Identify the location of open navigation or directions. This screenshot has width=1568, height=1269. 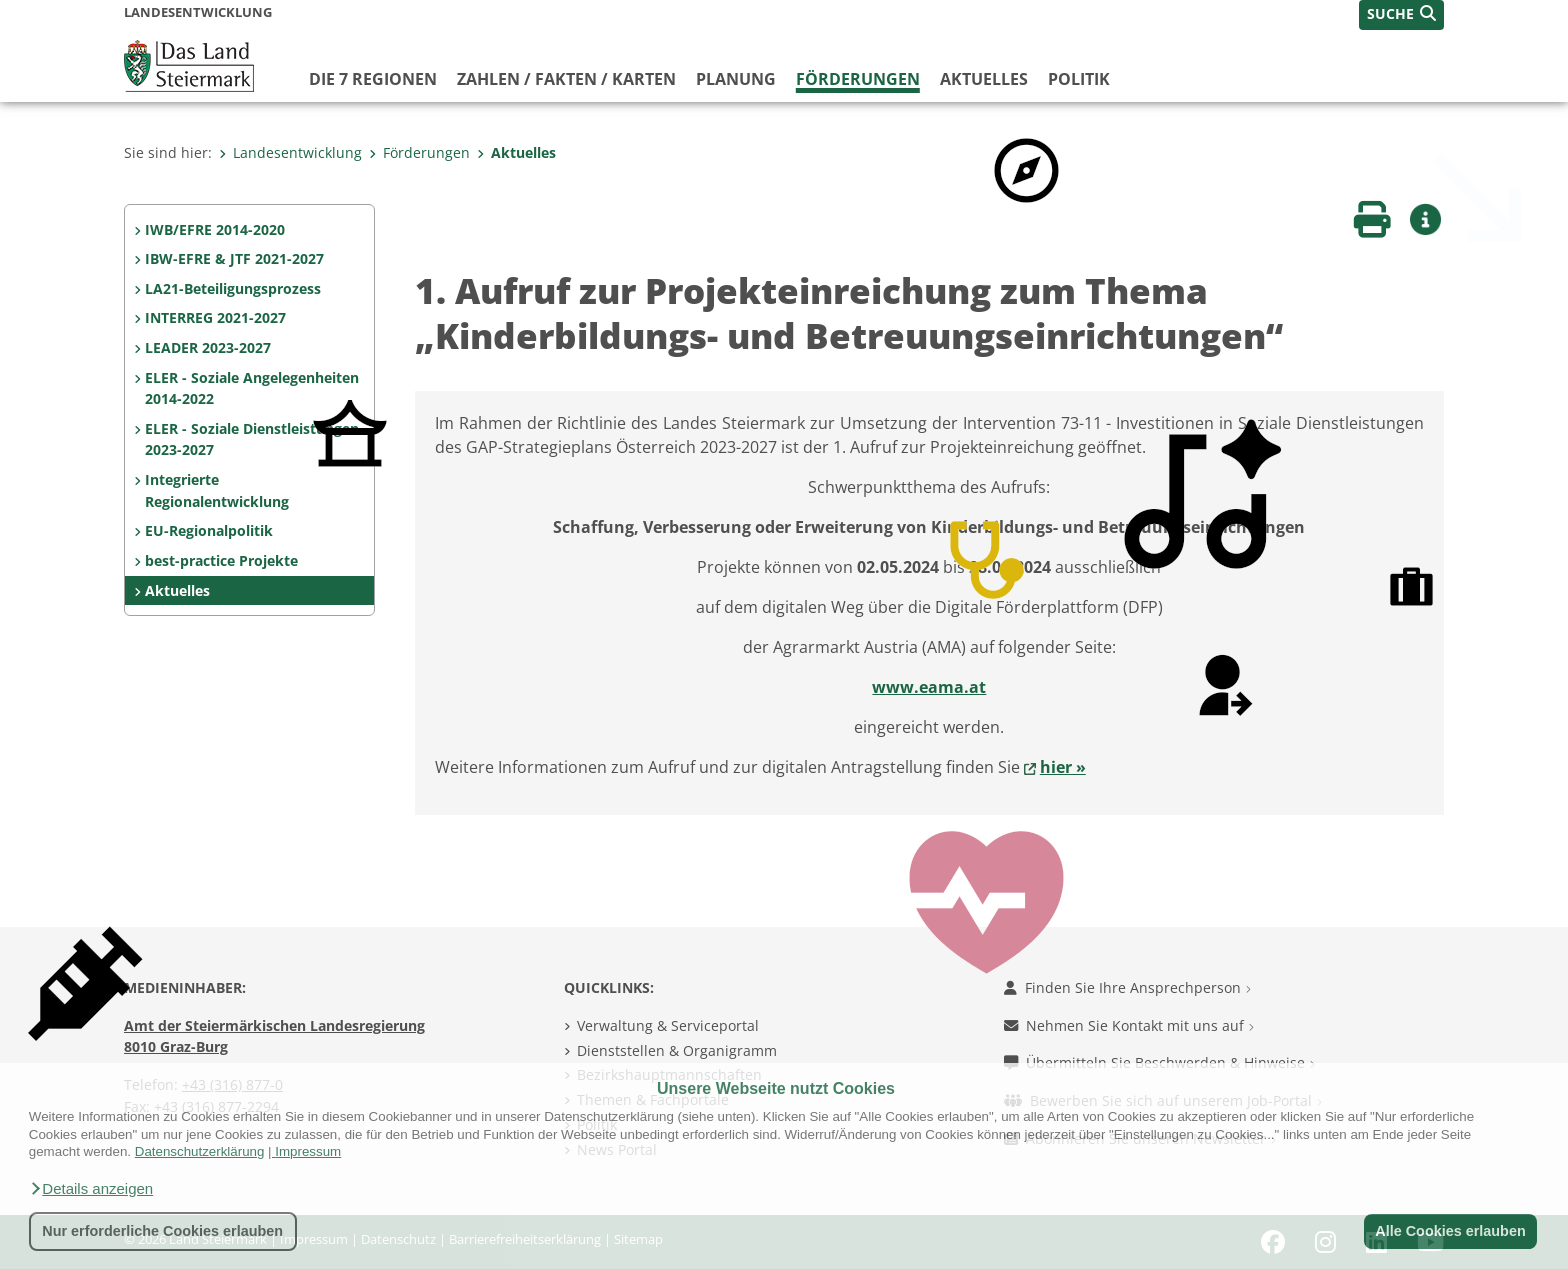
(1026, 170).